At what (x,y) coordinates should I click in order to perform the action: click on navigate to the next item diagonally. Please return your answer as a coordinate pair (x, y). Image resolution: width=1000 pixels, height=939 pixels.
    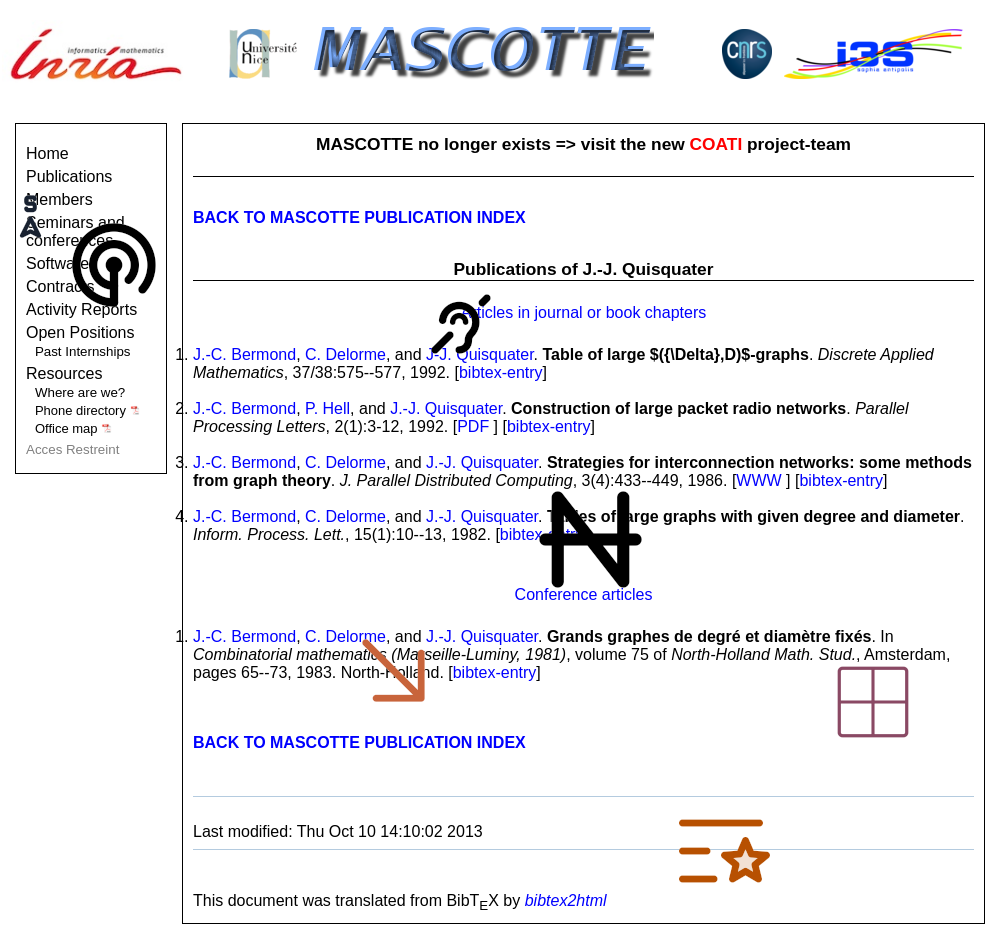
    Looking at the image, I should click on (393, 670).